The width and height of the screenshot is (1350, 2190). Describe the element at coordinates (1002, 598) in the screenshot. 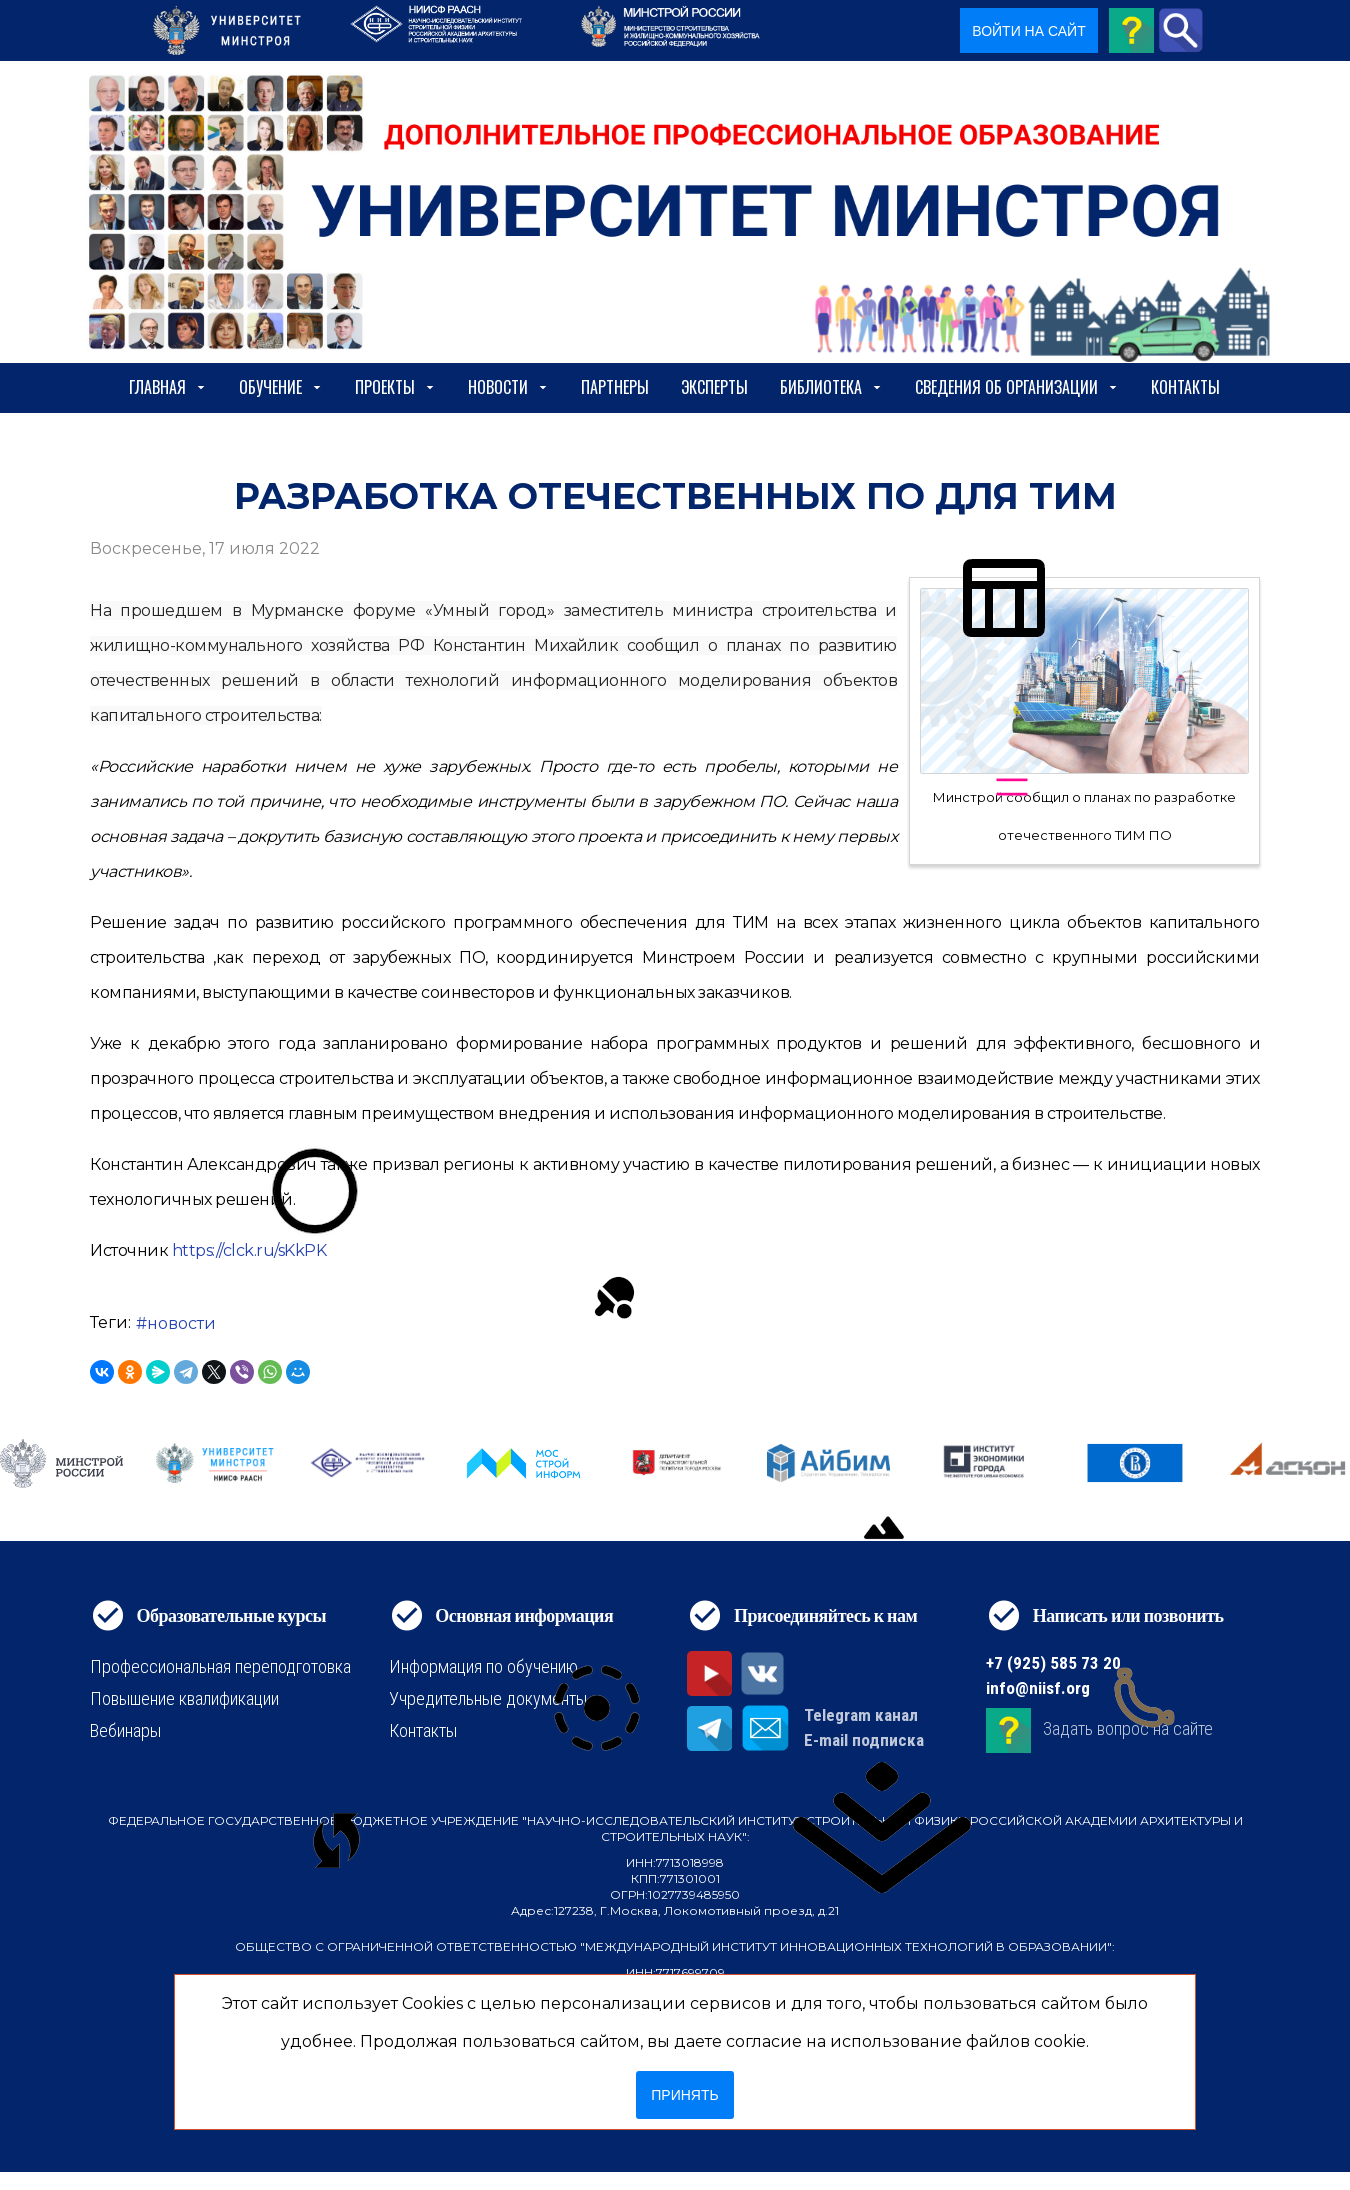

I see `view data in table format` at that location.